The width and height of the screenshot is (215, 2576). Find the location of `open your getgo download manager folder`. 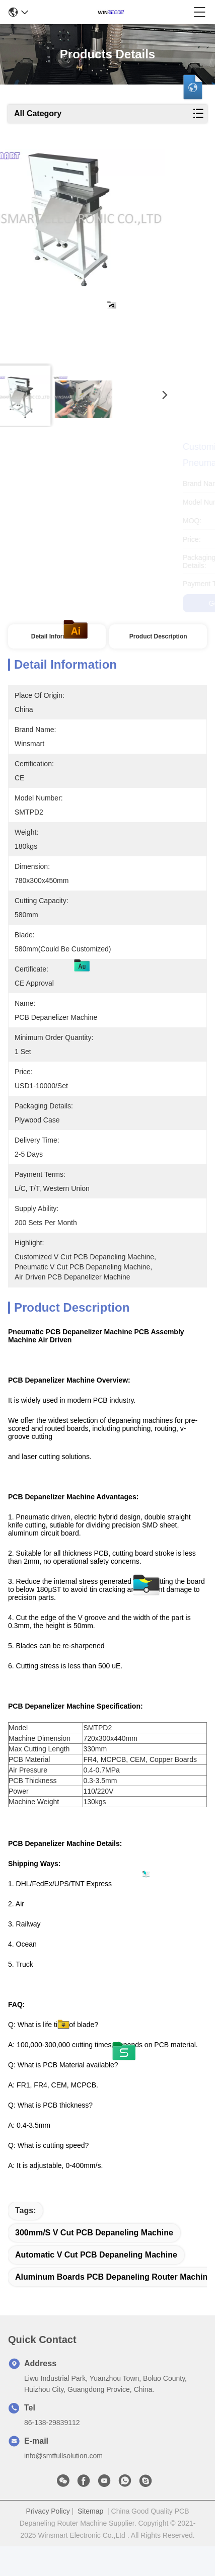

open your getgo download manager folder is located at coordinates (63, 2025).